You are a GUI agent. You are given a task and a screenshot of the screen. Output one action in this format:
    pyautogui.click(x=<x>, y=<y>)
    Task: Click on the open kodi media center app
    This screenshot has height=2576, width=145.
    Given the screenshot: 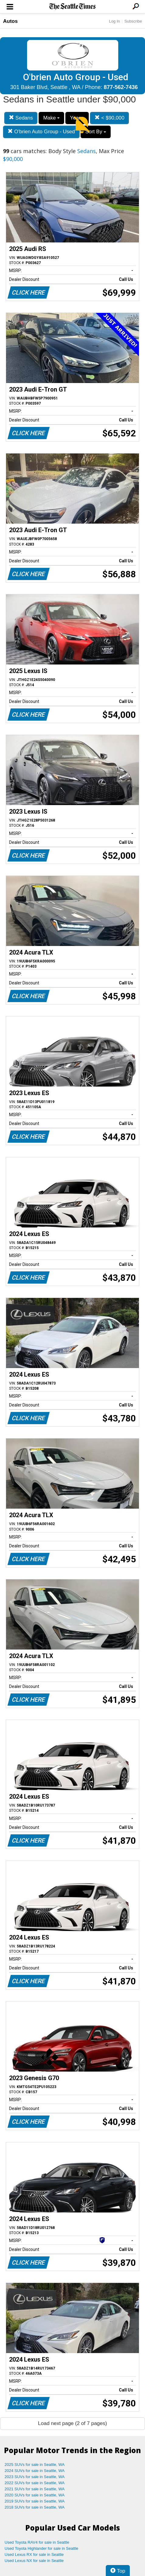 What is the action you would take?
    pyautogui.click(x=50, y=2057)
    